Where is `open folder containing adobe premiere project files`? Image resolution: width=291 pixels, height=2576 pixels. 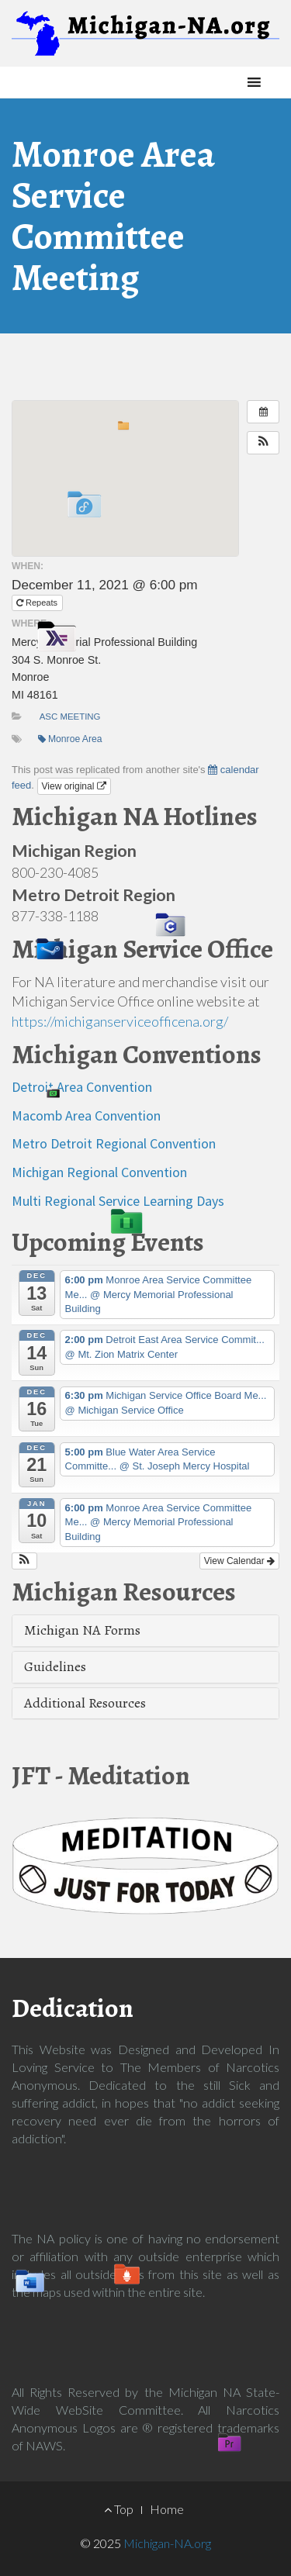
open folder containing adobe premiere project files is located at coordinates (229, 2443).